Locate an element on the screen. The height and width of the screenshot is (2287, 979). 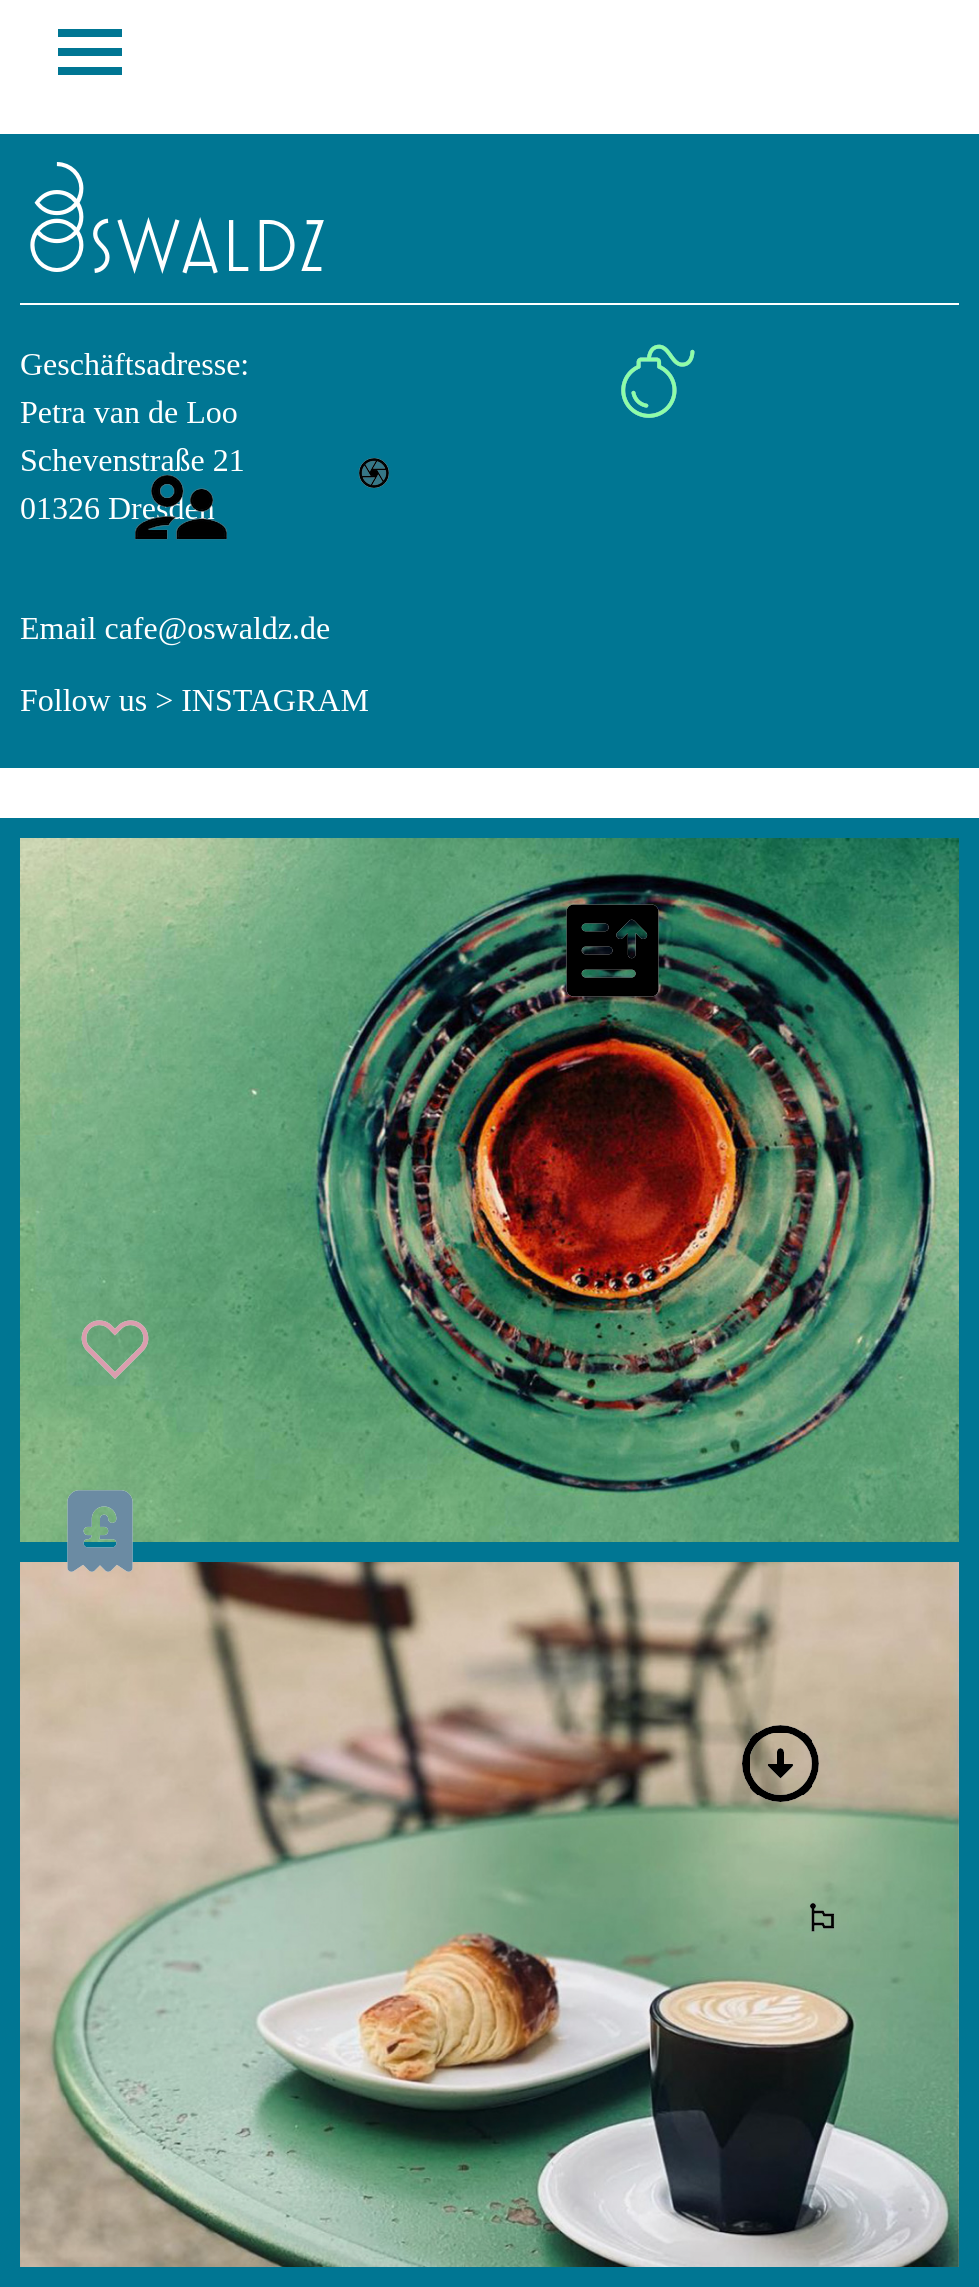
view receipt or transaction in British pounds is located at coordinates (100, 1531).